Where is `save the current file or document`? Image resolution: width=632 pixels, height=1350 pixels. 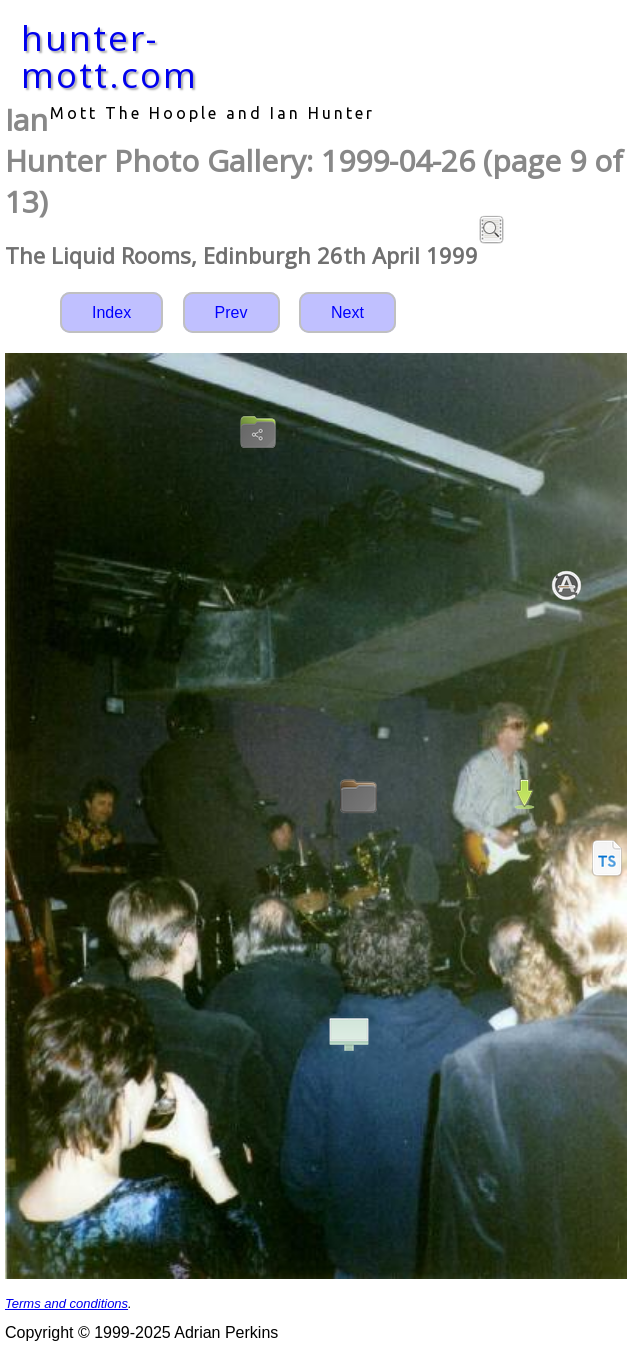
save the current file or document is located at coordinates (524, 794).